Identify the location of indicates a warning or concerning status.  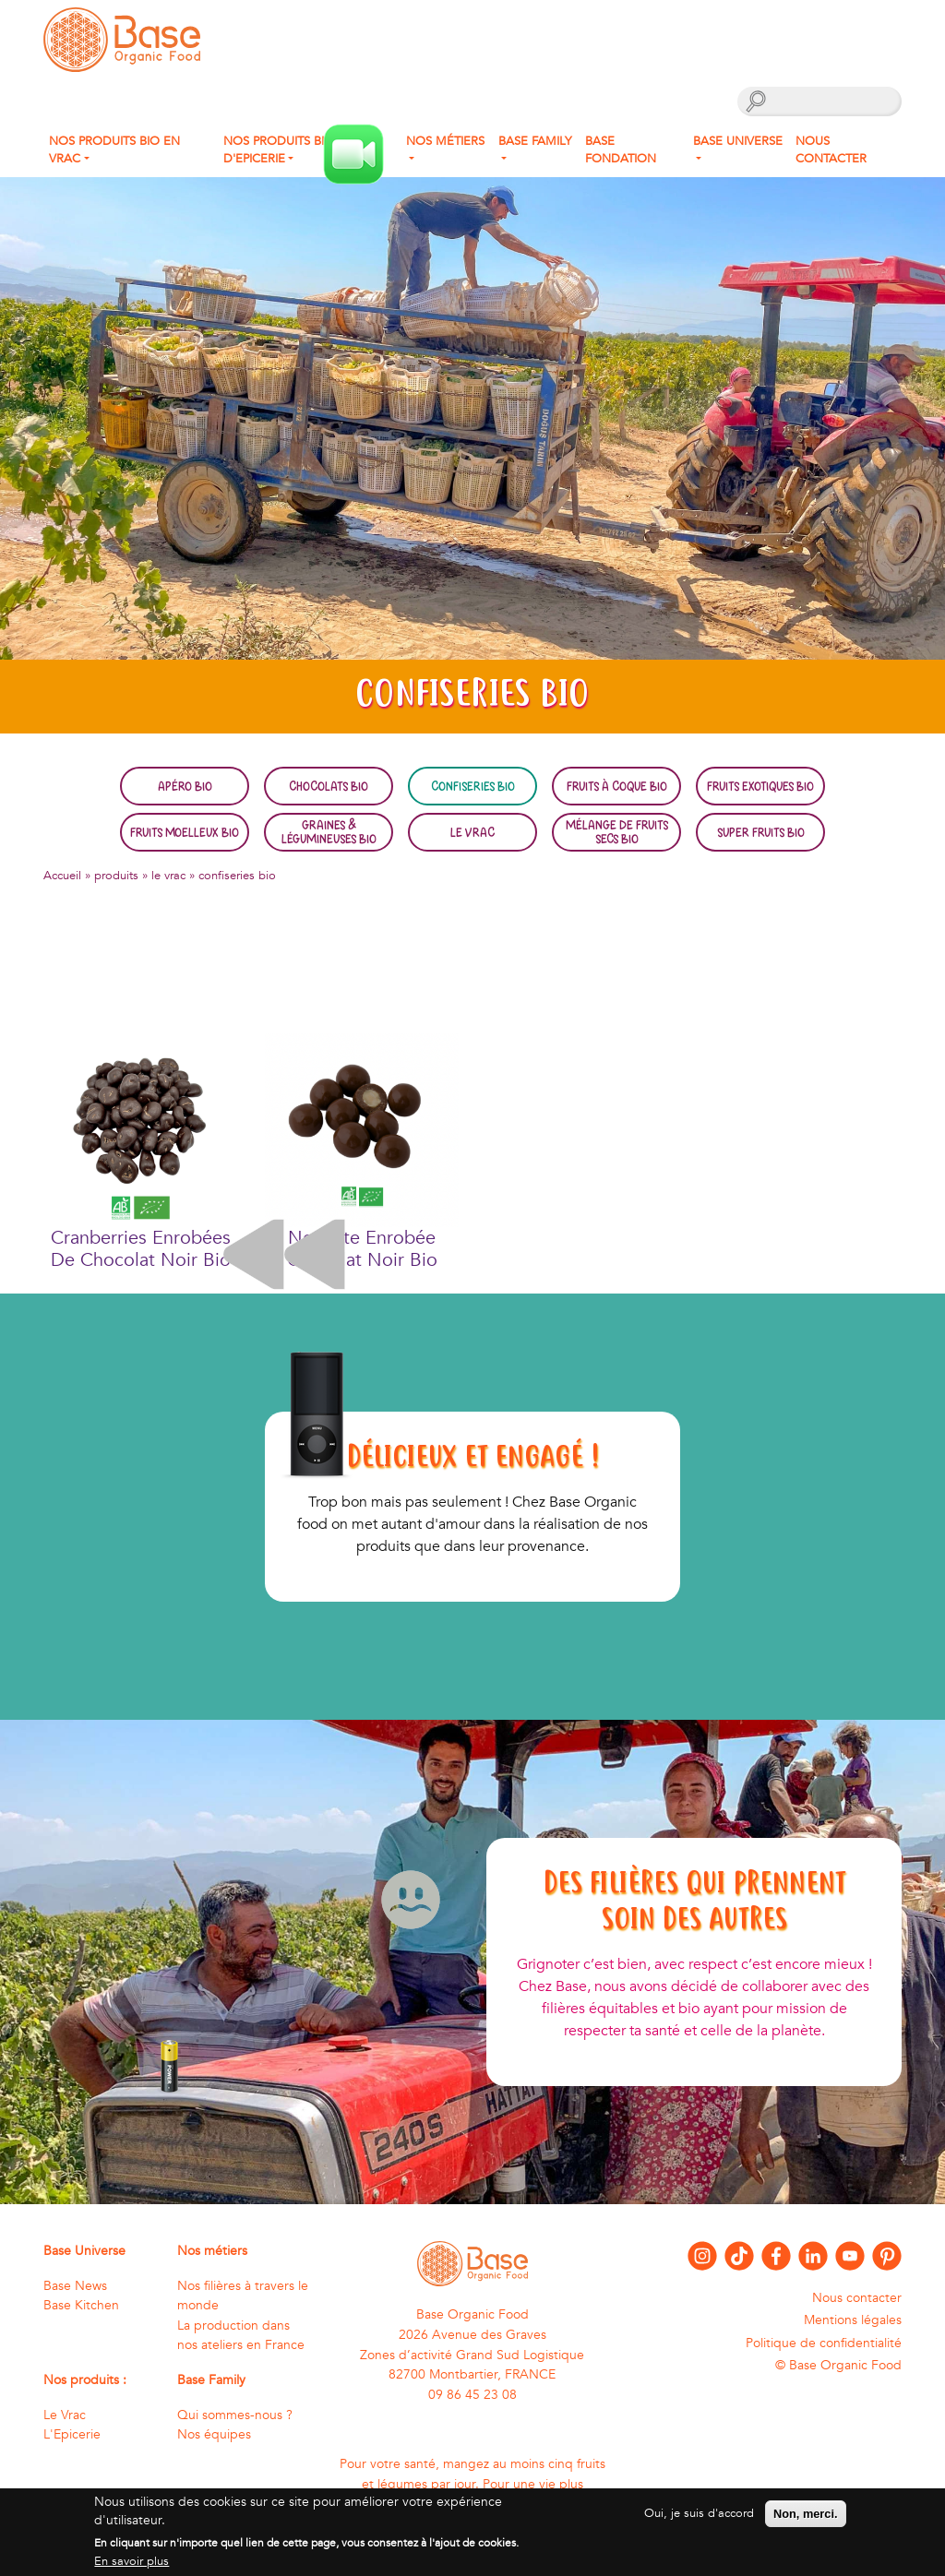
(411, 1900).